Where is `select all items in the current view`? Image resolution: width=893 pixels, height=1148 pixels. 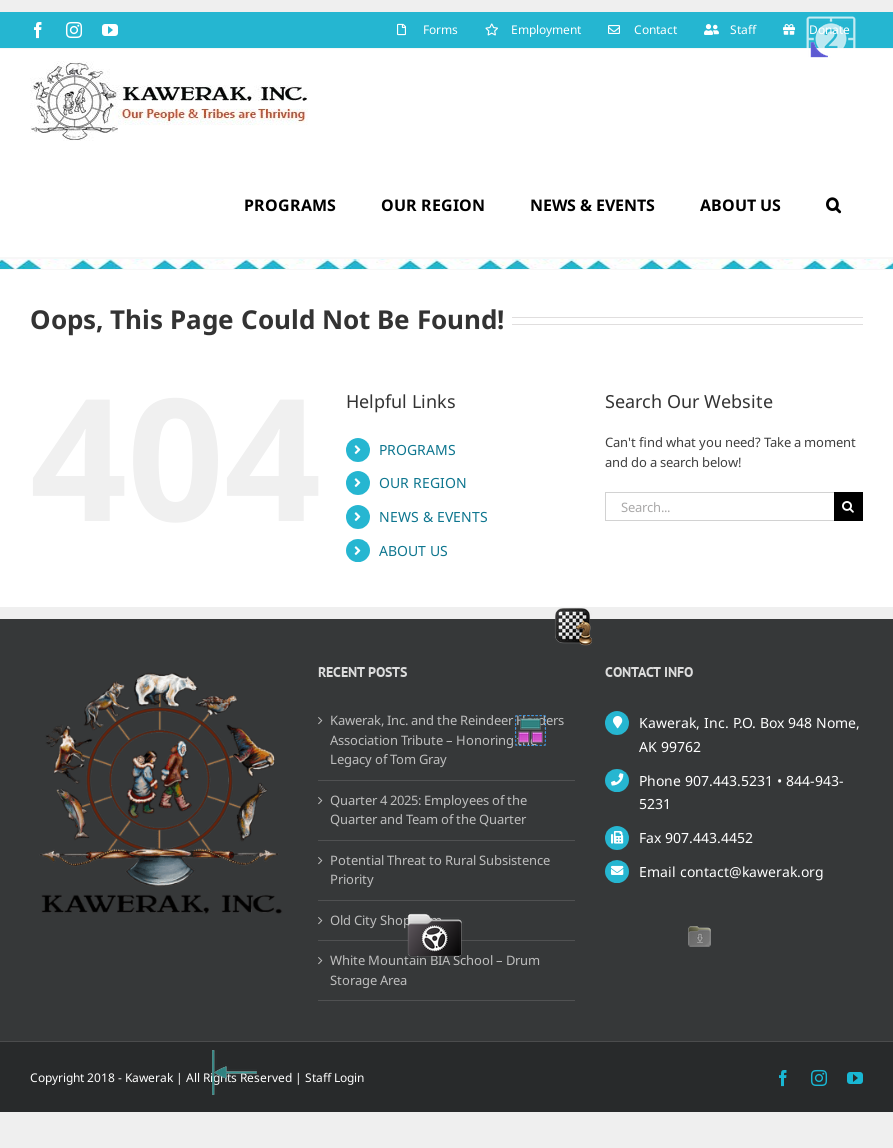
select all items in the current view is located at coordinates (530, 730).